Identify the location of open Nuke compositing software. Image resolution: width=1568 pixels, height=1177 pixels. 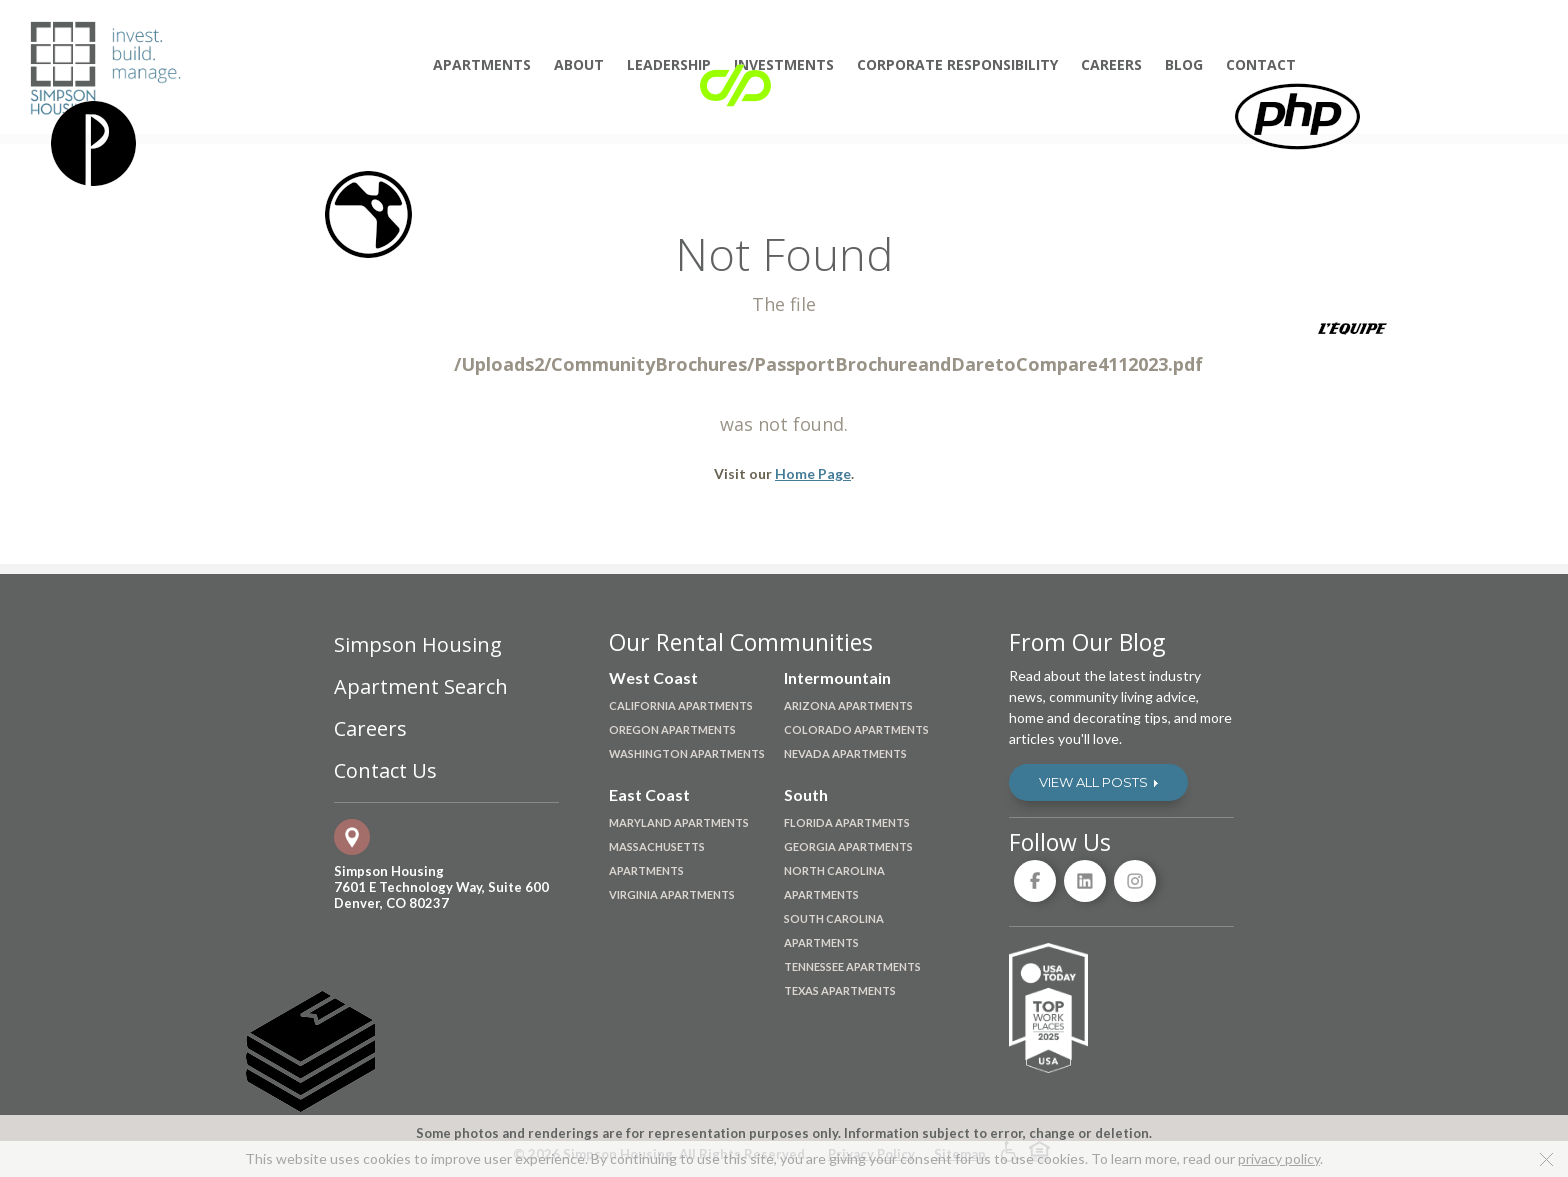
(368, 214).